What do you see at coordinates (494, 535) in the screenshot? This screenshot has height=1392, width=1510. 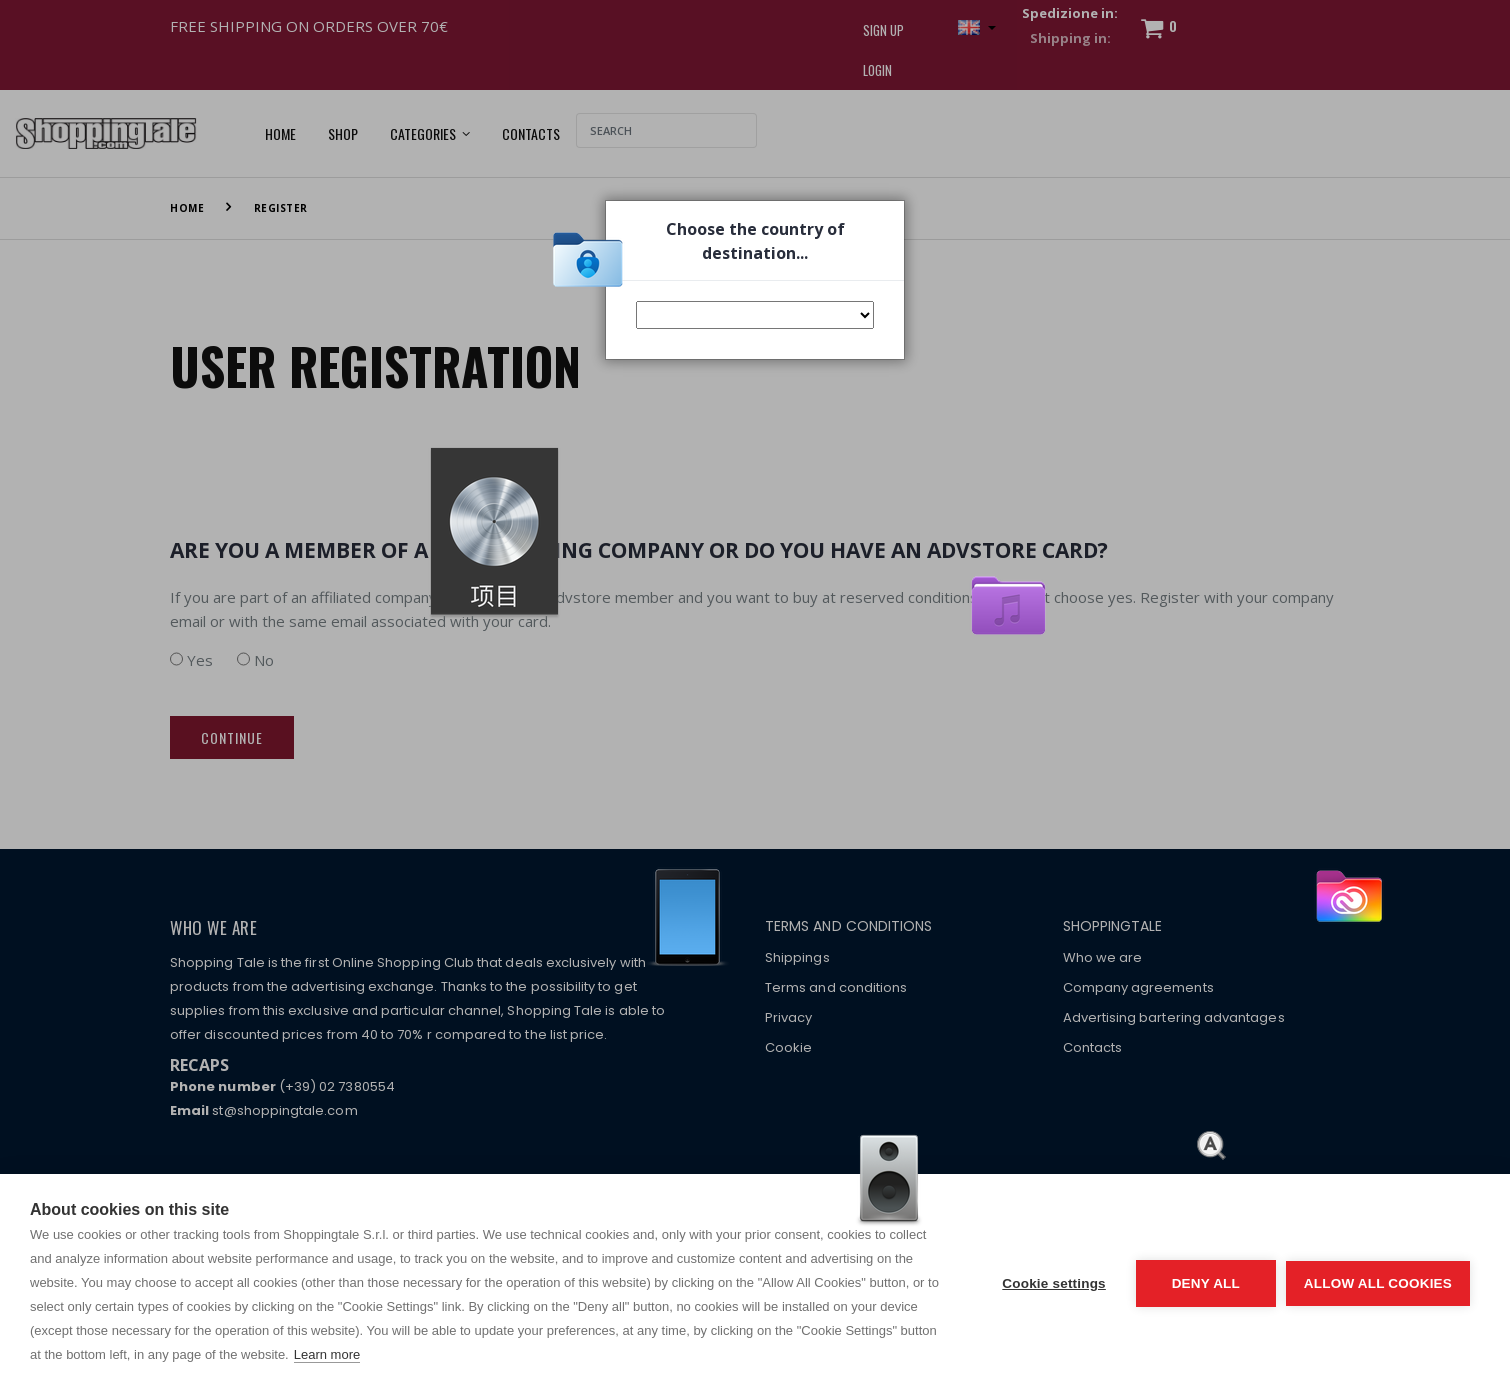 I see `open a Logic Pro project file` at bounding box center [494, 535].